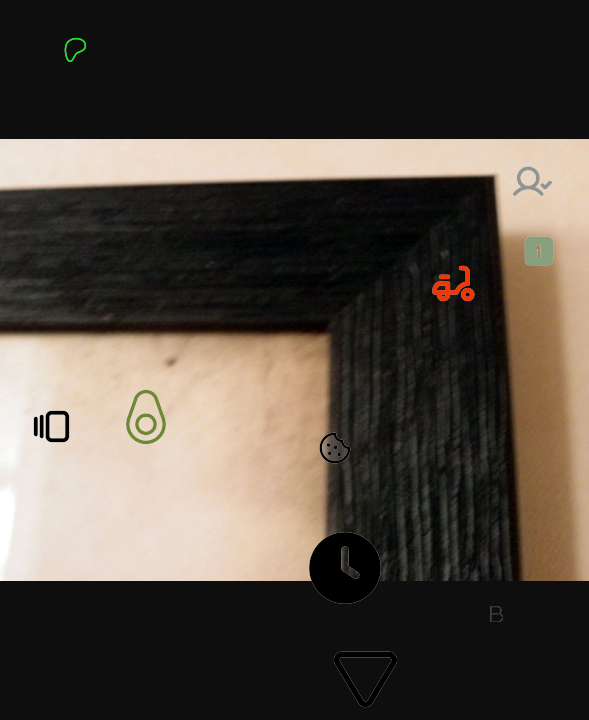  Describe the element at coordinates (335, 448) in the screenshot. I see `manage cookie preferences and privacy settings` at that location.